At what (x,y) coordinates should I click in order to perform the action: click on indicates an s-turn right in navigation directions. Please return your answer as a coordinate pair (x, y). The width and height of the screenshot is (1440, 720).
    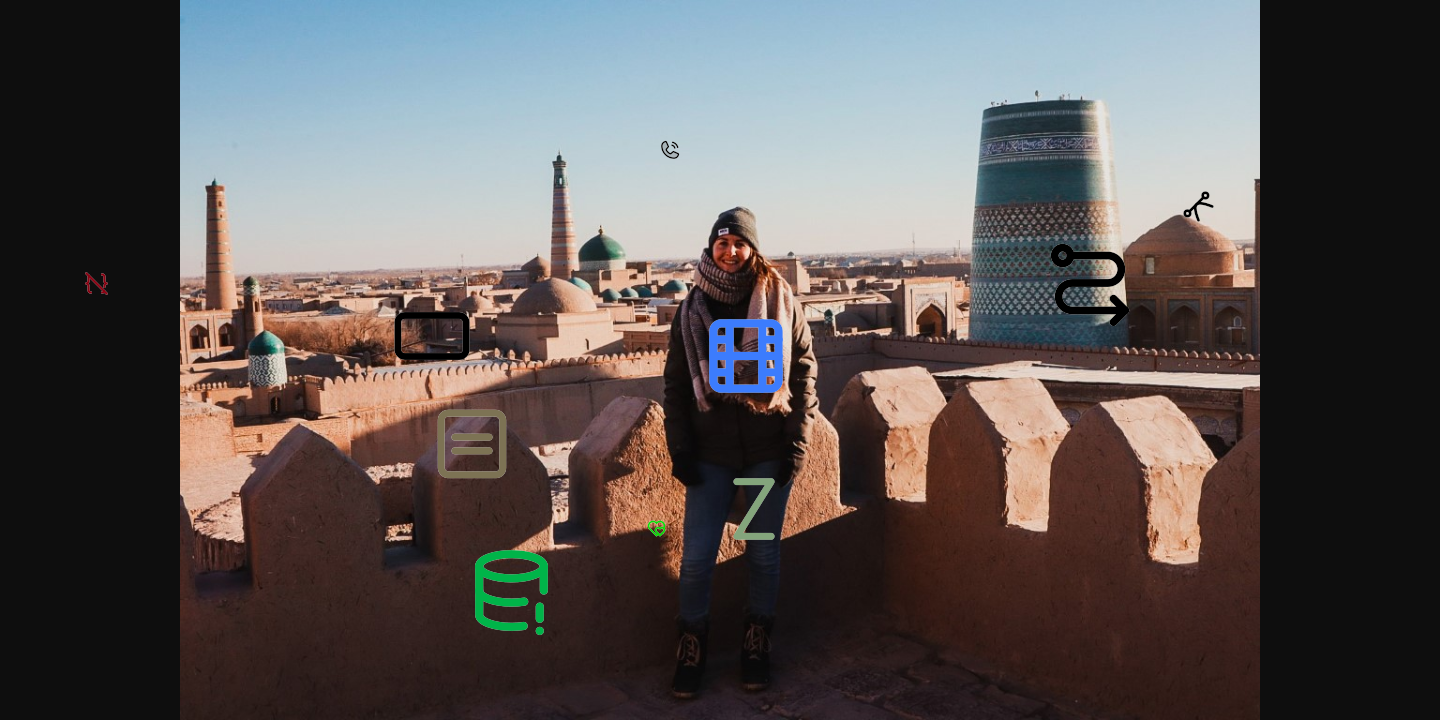
    Looking at the image, I should click on (1090, 283).